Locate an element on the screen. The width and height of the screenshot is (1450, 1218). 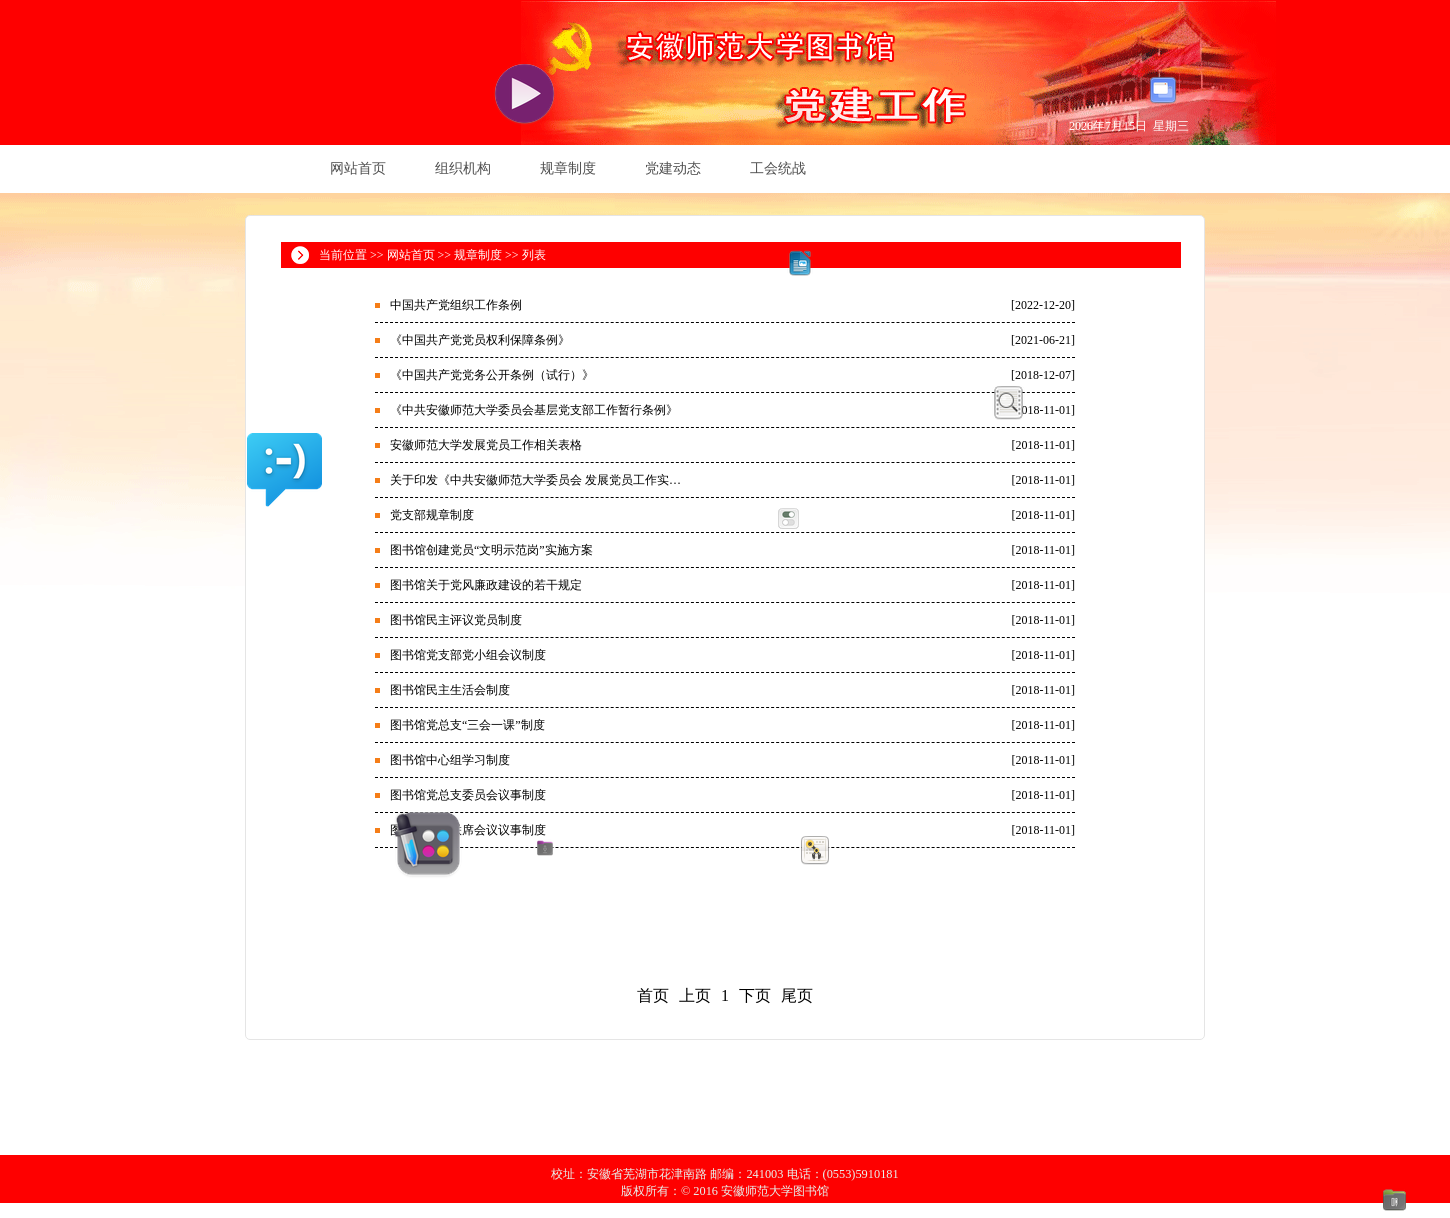
open LibreOffice Writer application is located at coordinates (800, 263).